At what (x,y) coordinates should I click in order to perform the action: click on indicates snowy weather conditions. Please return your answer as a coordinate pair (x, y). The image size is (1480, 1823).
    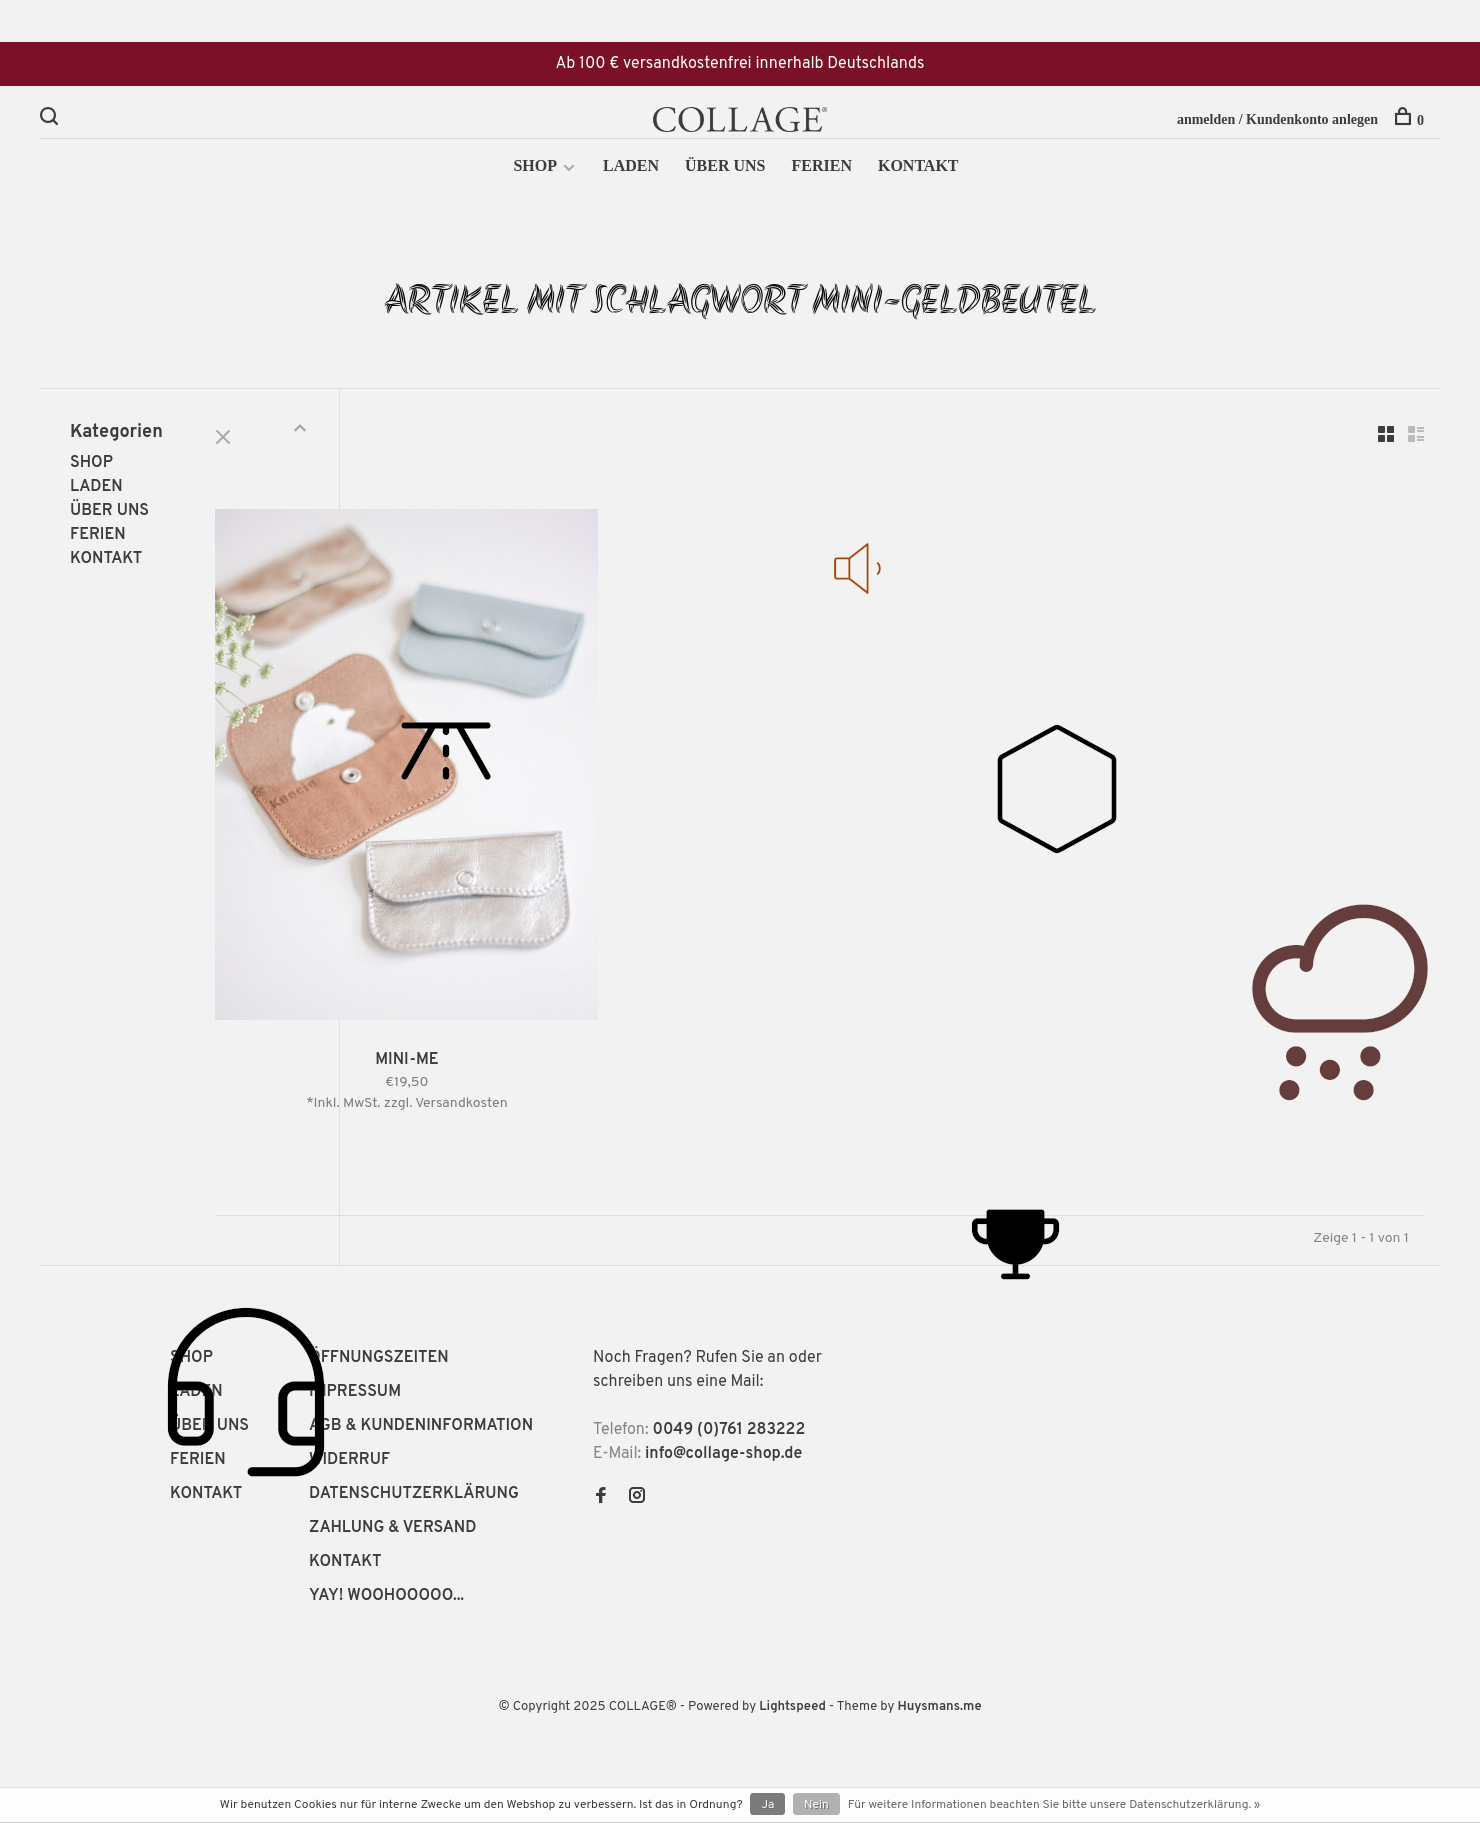
    Looking at the image, I should click on (1340, 999).